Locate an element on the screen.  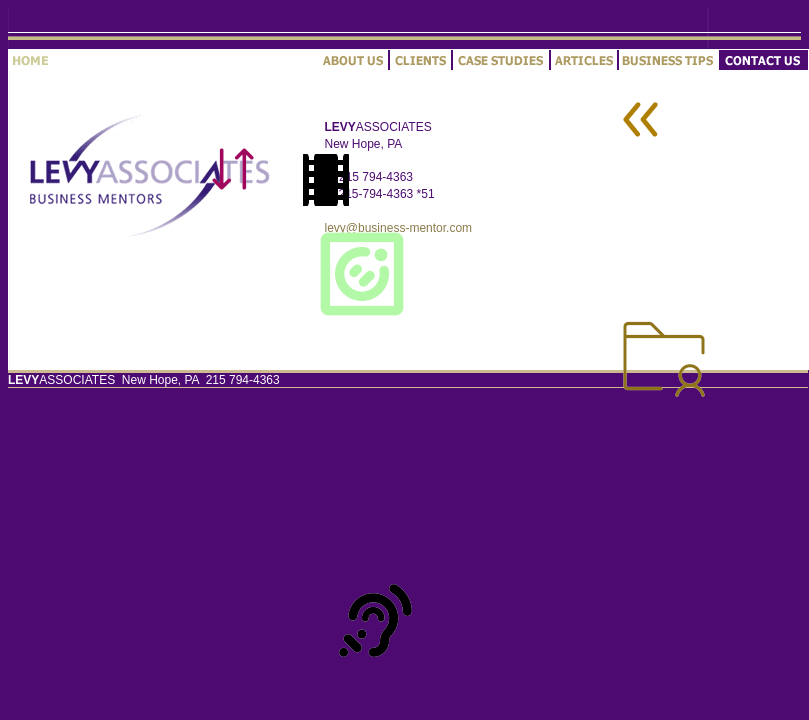
sort items in ascending or descending order is located at coordinates (233, 169).